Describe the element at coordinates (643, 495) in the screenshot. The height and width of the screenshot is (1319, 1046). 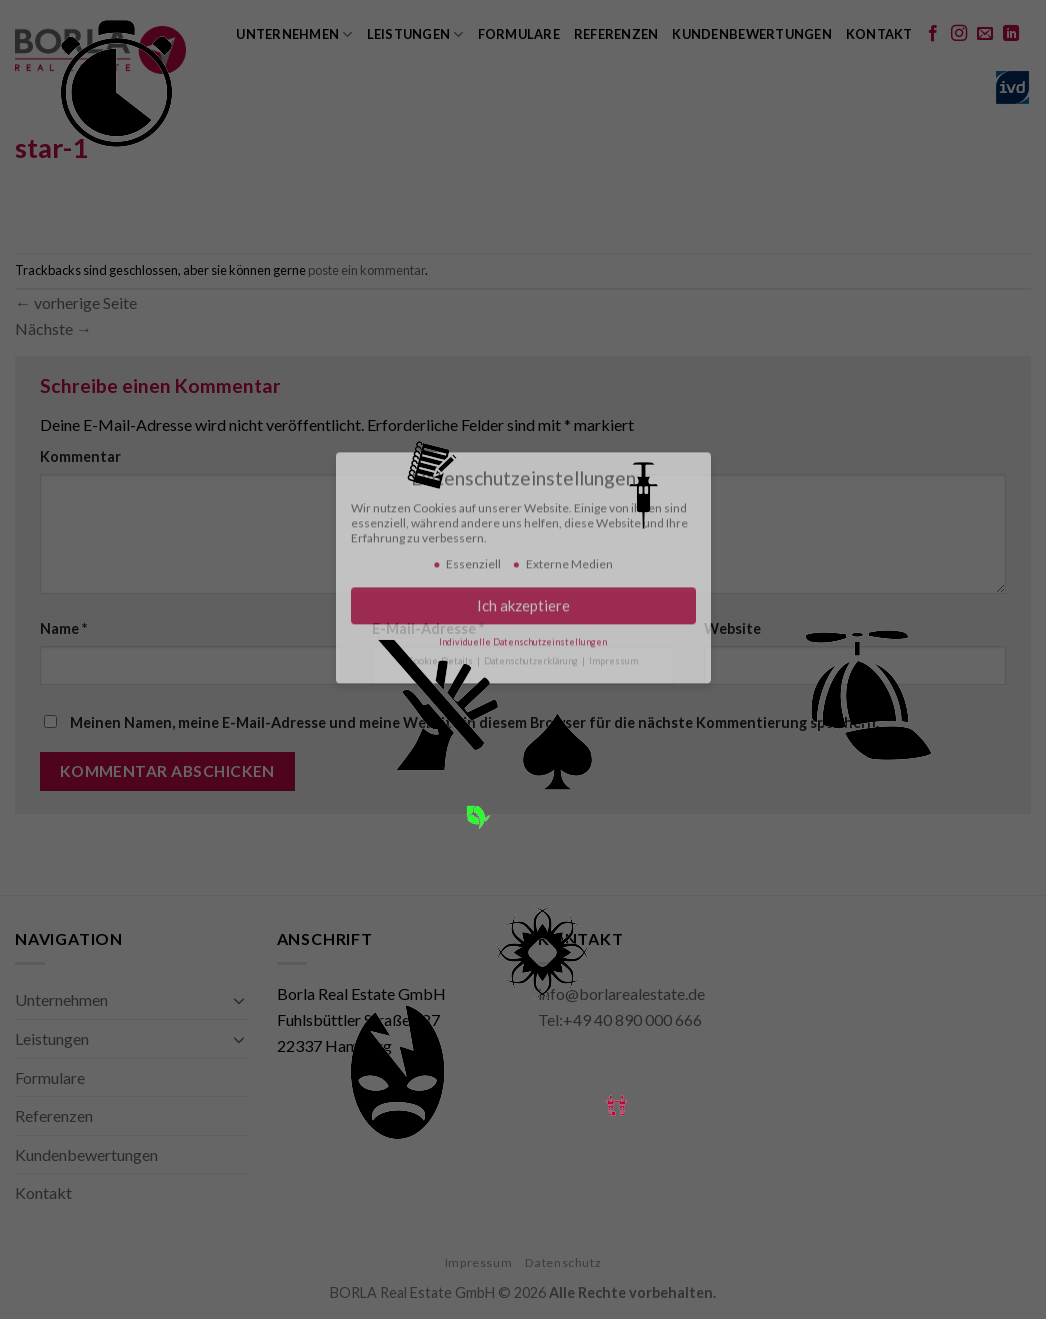
I see `access health or medical settings` at that location.